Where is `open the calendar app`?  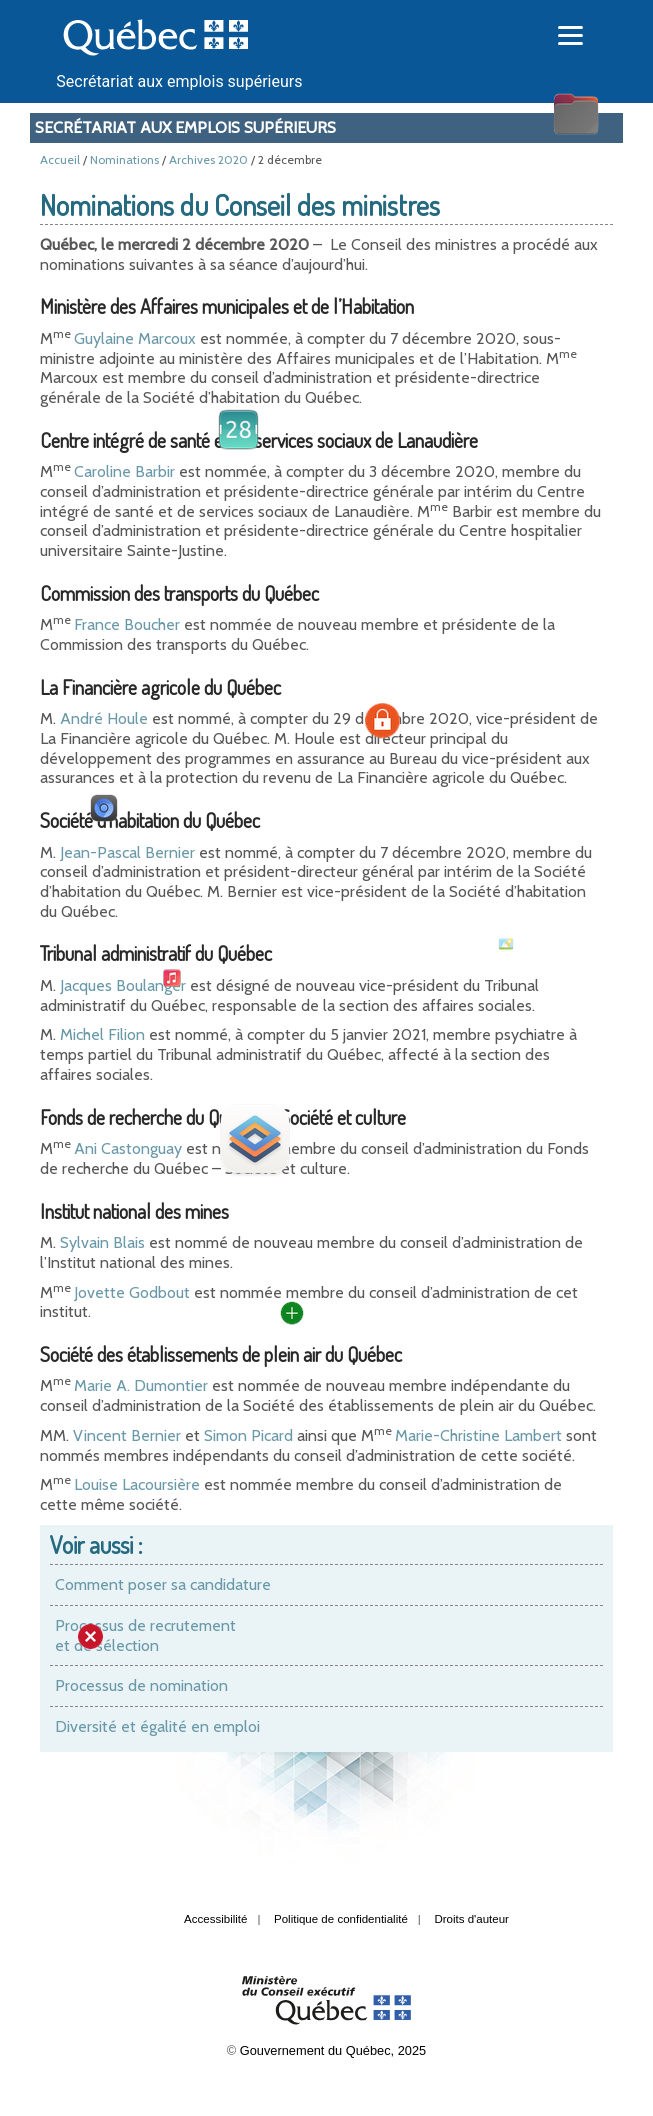 open the calendar app is located at coordinates (238, 429).